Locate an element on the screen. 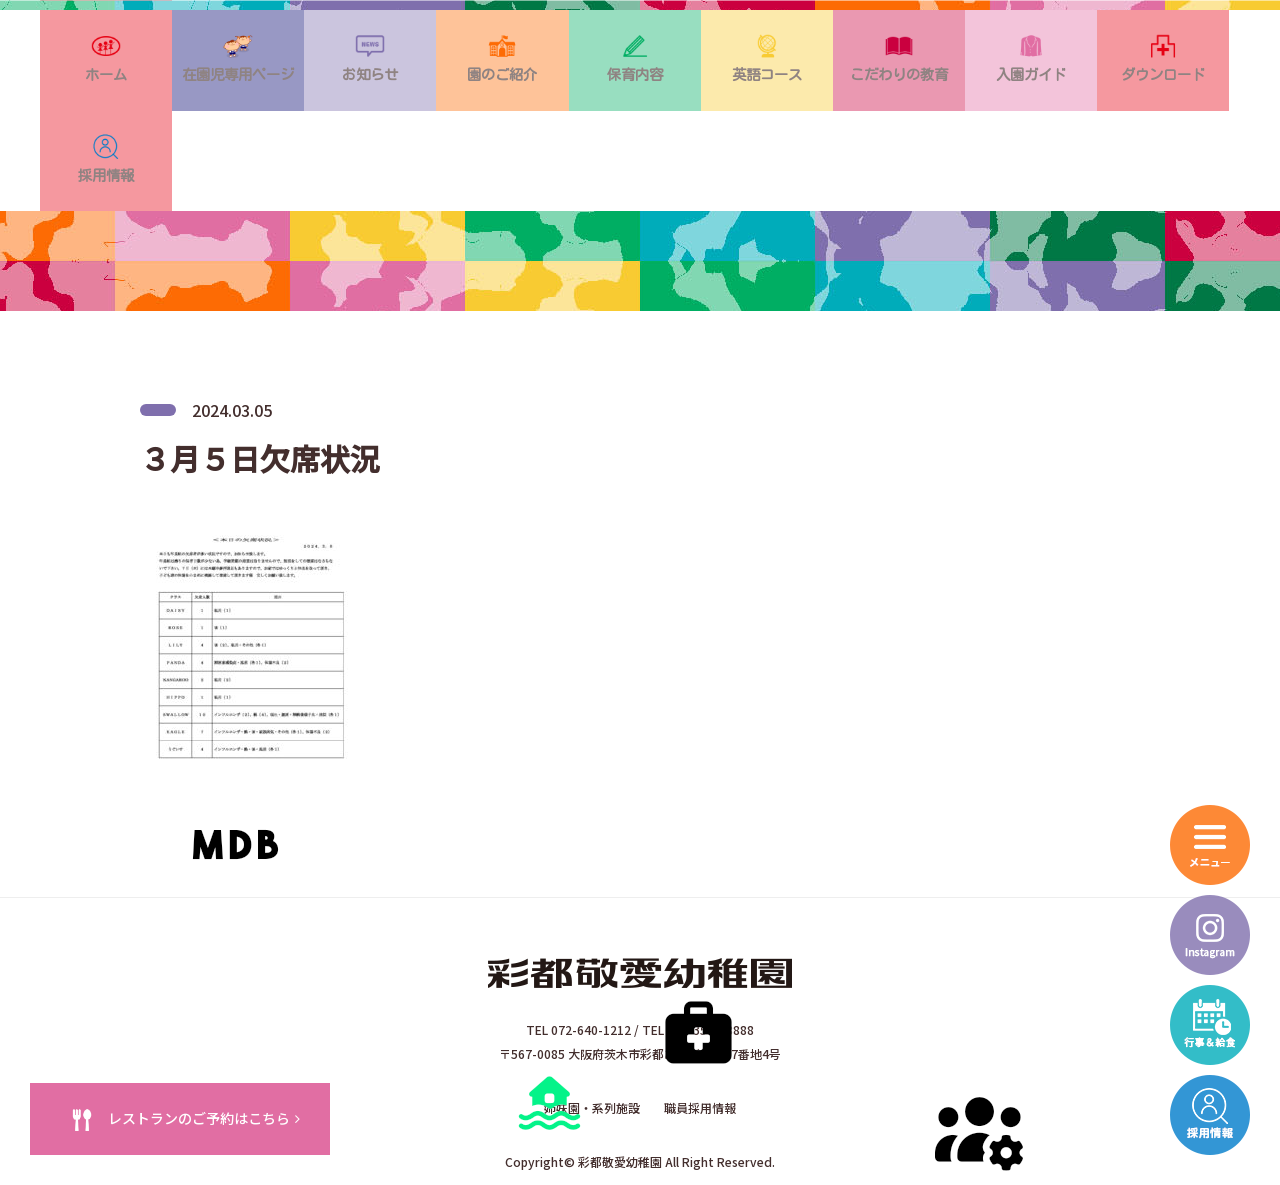 The height and width of the screenshot is (1185, 1280). MDBootstrap brand logo is located at coordinates (235, 844).